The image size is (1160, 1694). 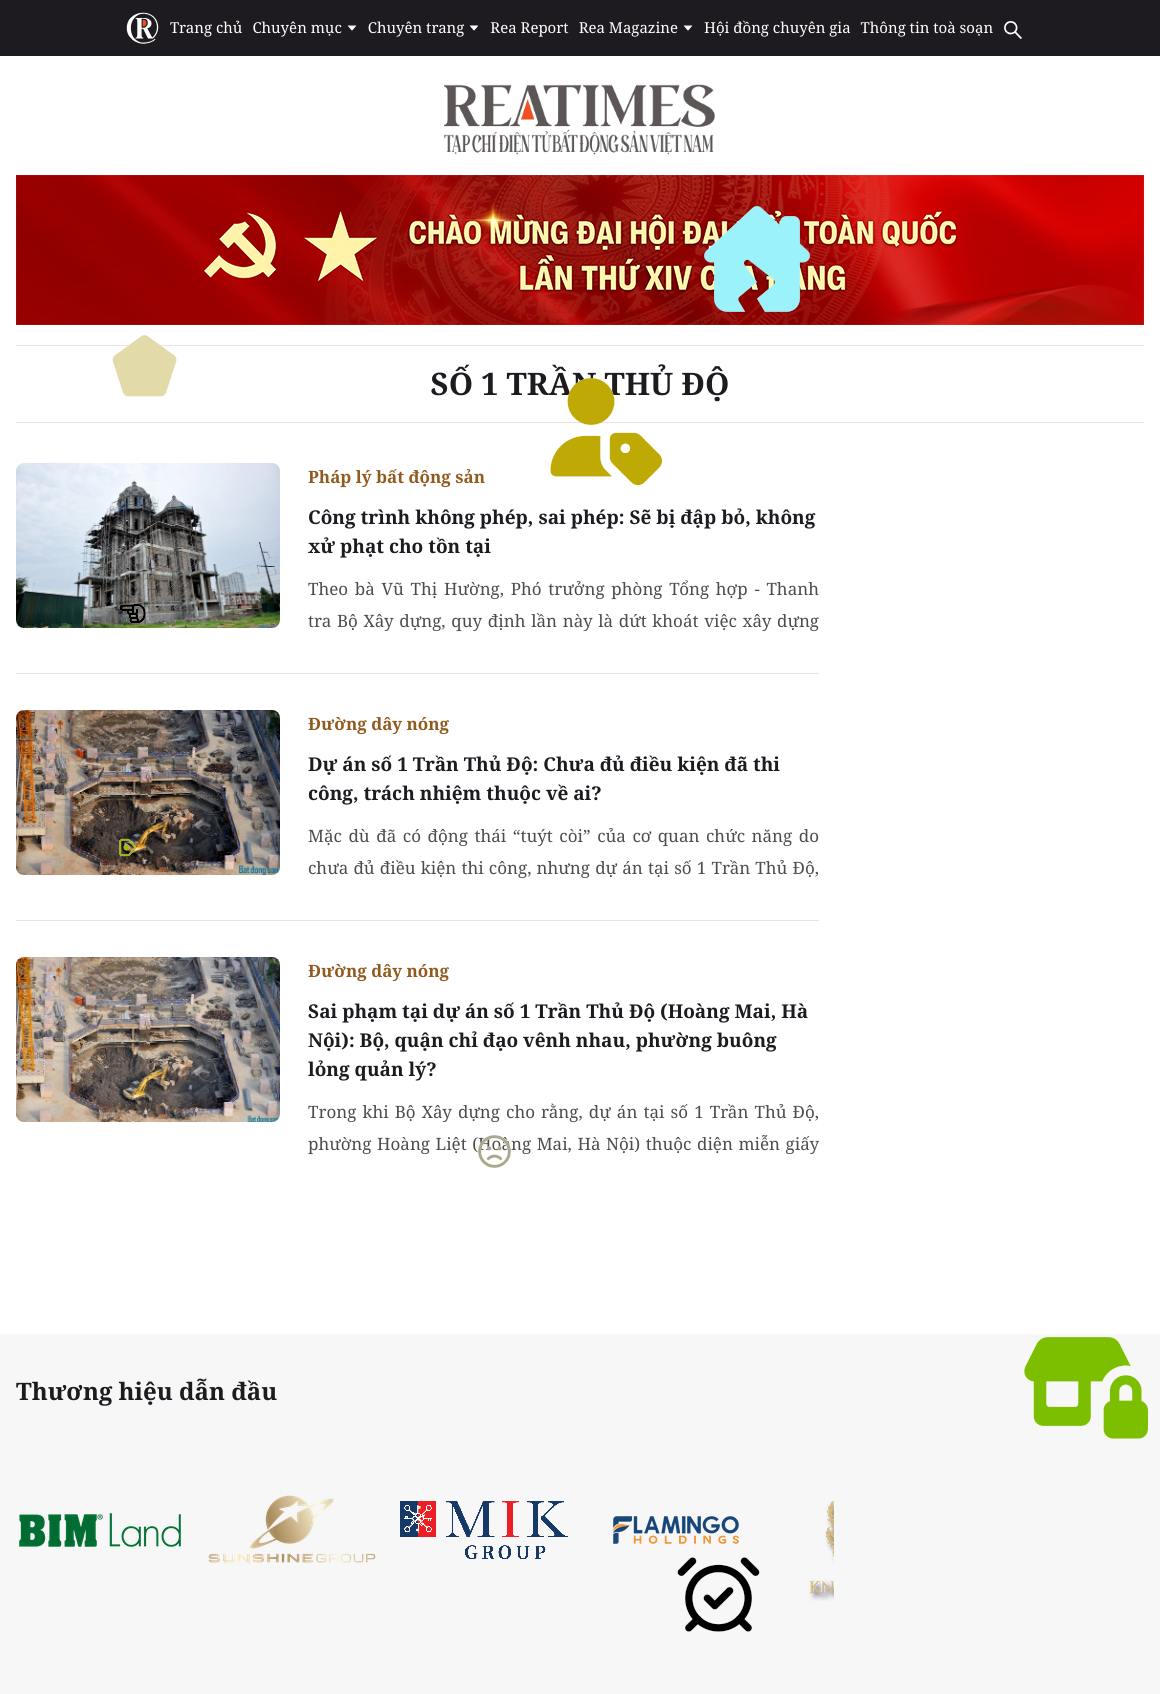 What do you see at coordinates (718, 1594) in the screenshot?
I see `alarm set successfully` at bounding box center [718, 1594].